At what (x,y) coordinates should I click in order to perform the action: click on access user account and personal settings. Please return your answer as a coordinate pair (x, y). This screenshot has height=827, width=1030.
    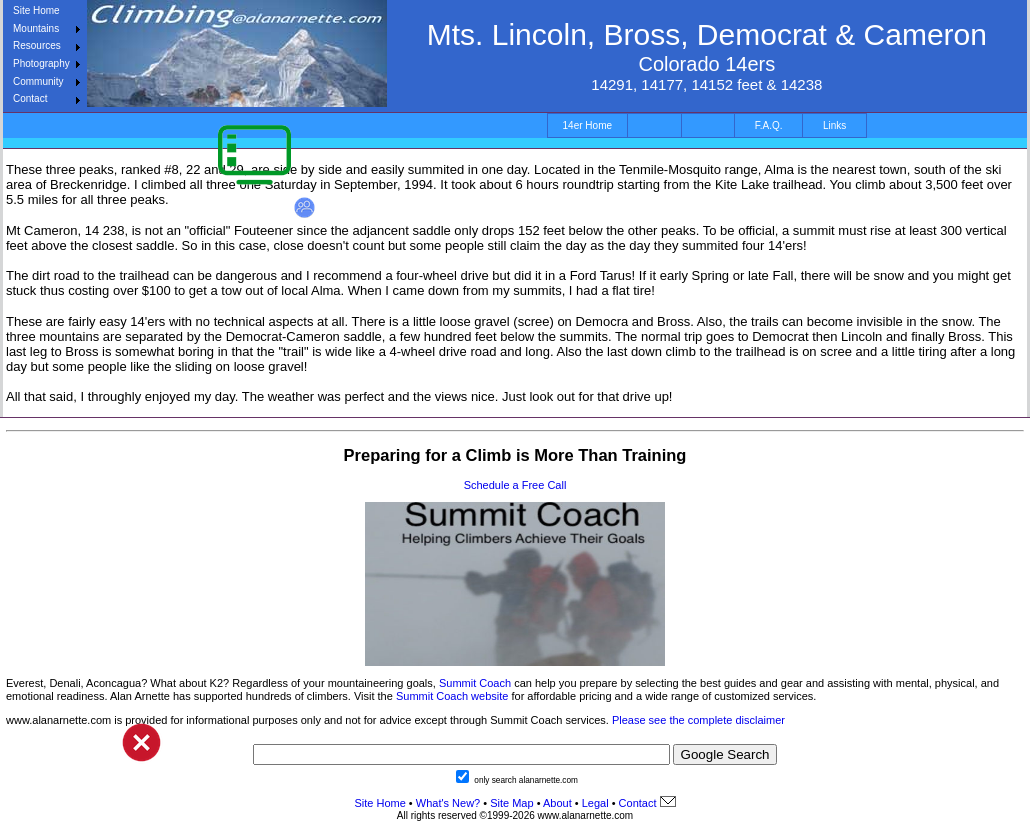
    Looking at the image, I should click on (304, 207).